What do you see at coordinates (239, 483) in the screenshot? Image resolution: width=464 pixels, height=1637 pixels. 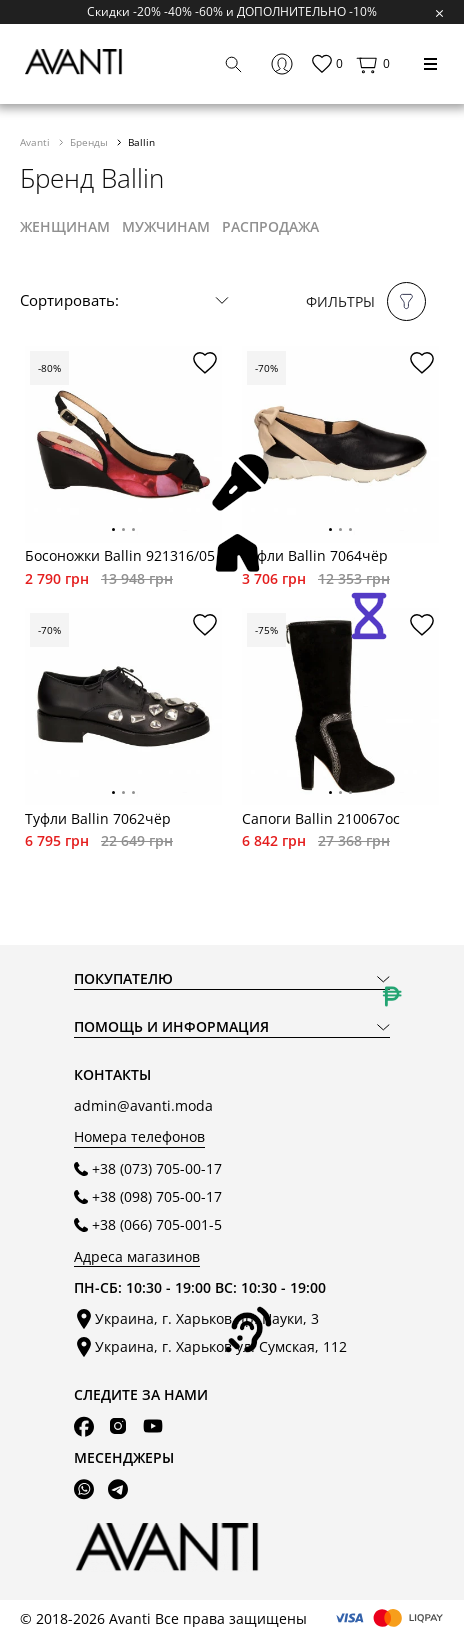 I see `access voice recording or audio input` at bounding box center [239, 483].